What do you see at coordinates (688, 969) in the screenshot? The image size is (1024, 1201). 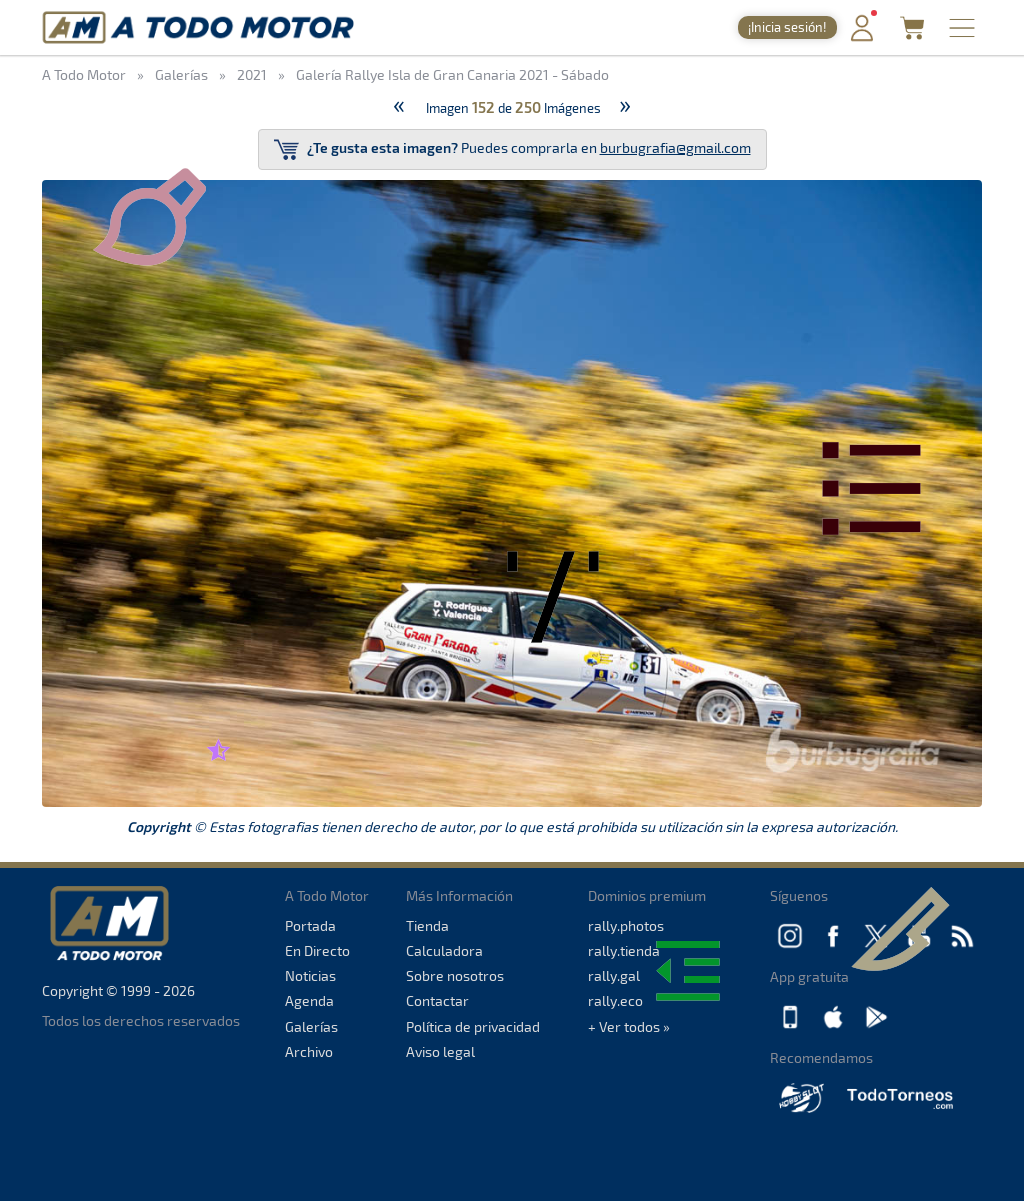 I see `decrease text indentation` at bounding box center [688, 969].